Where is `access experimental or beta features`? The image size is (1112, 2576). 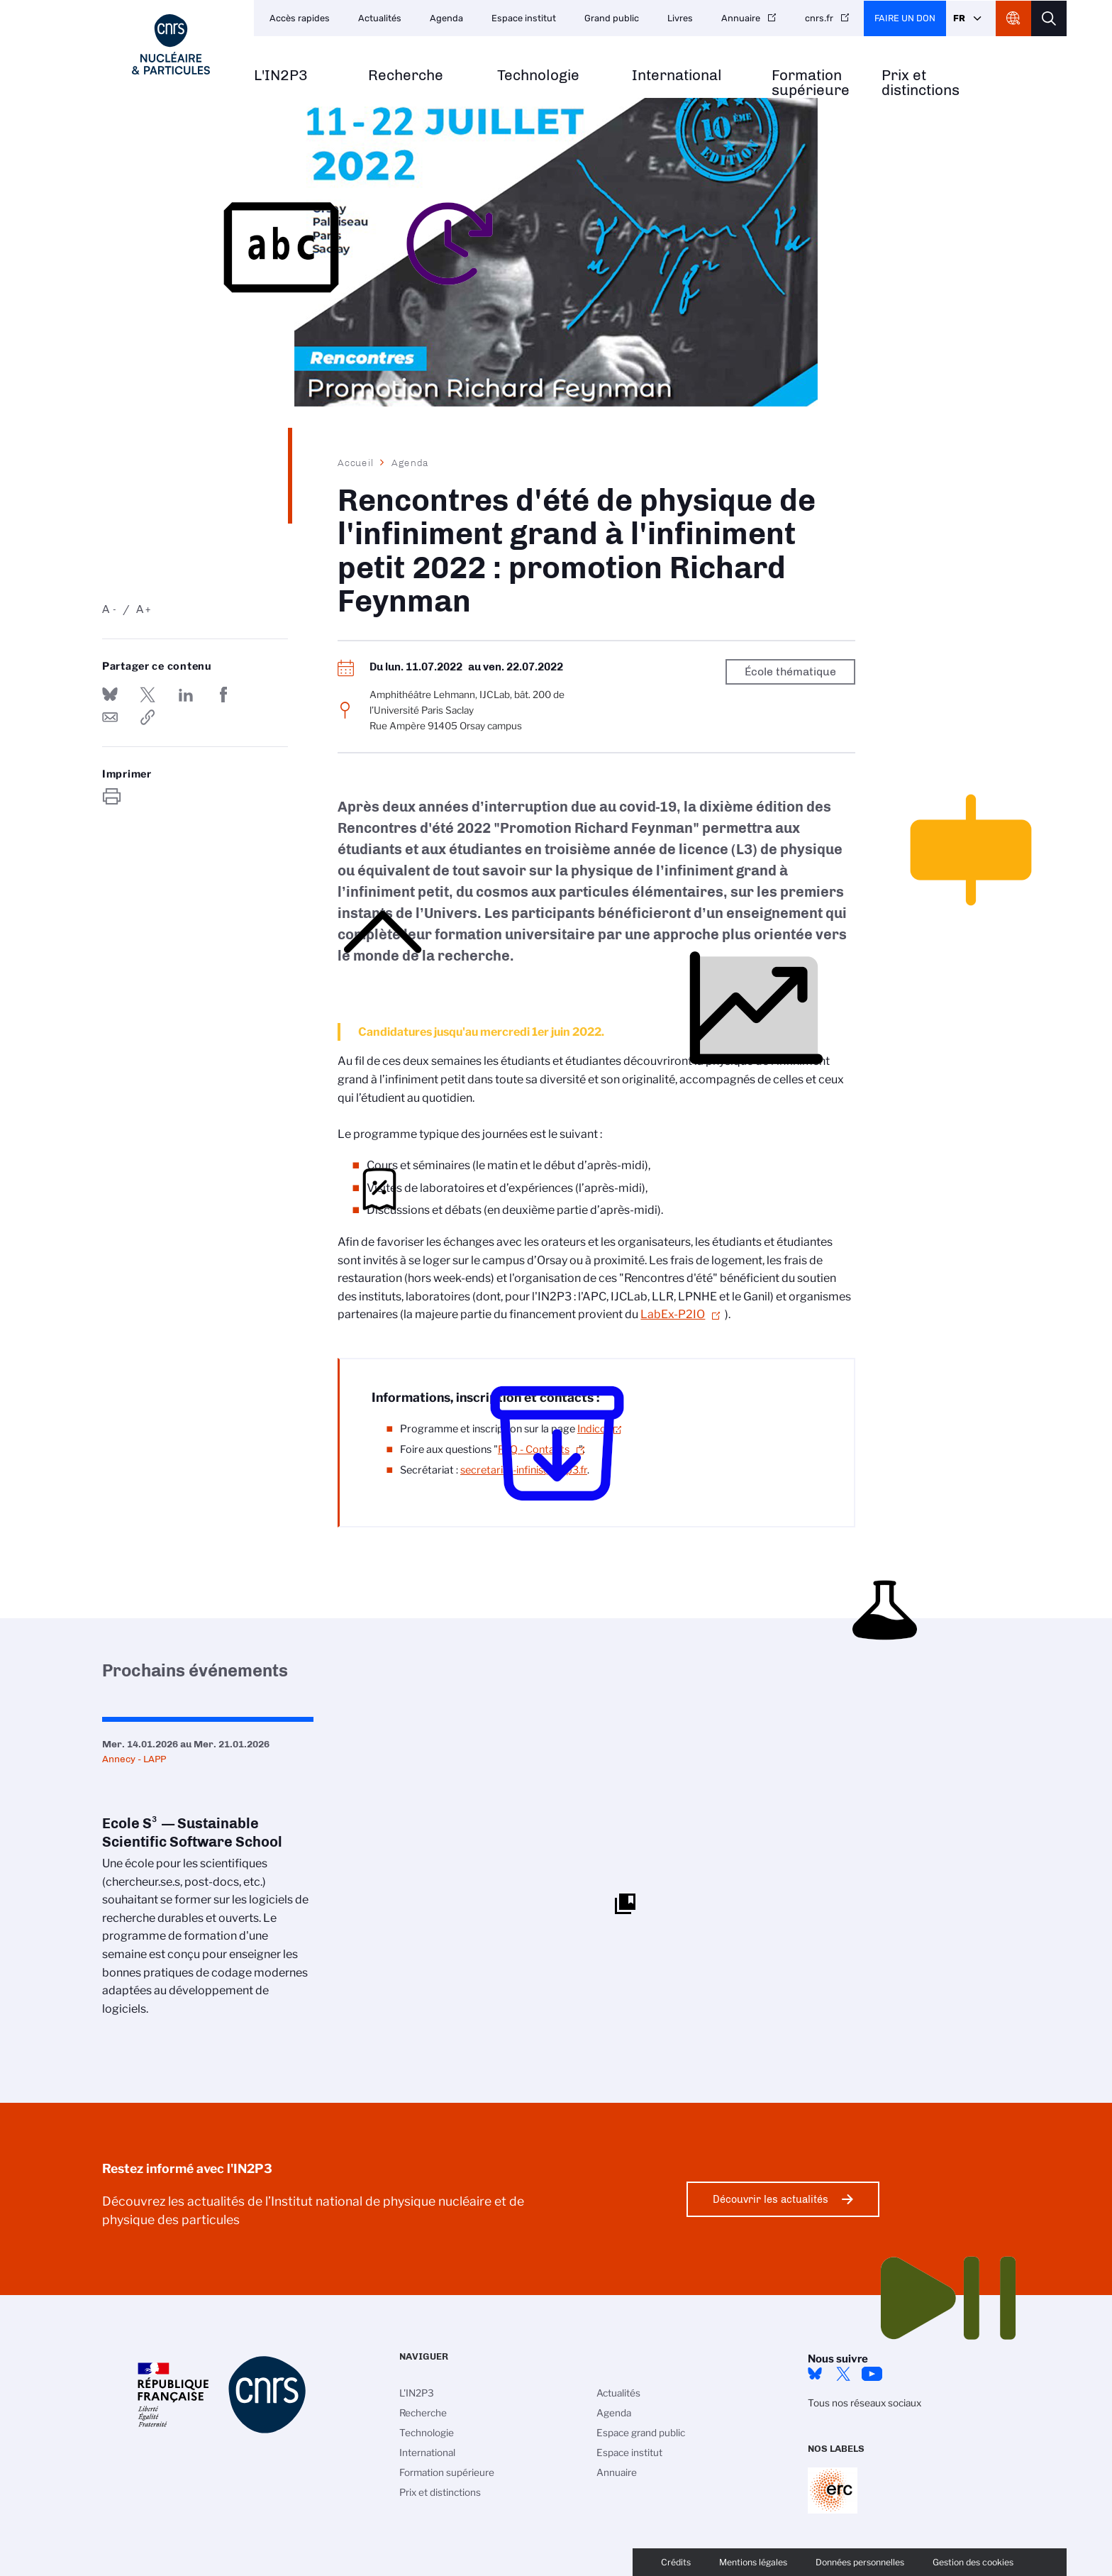
access experimental or beta features is located at coordinates (884, 1610).